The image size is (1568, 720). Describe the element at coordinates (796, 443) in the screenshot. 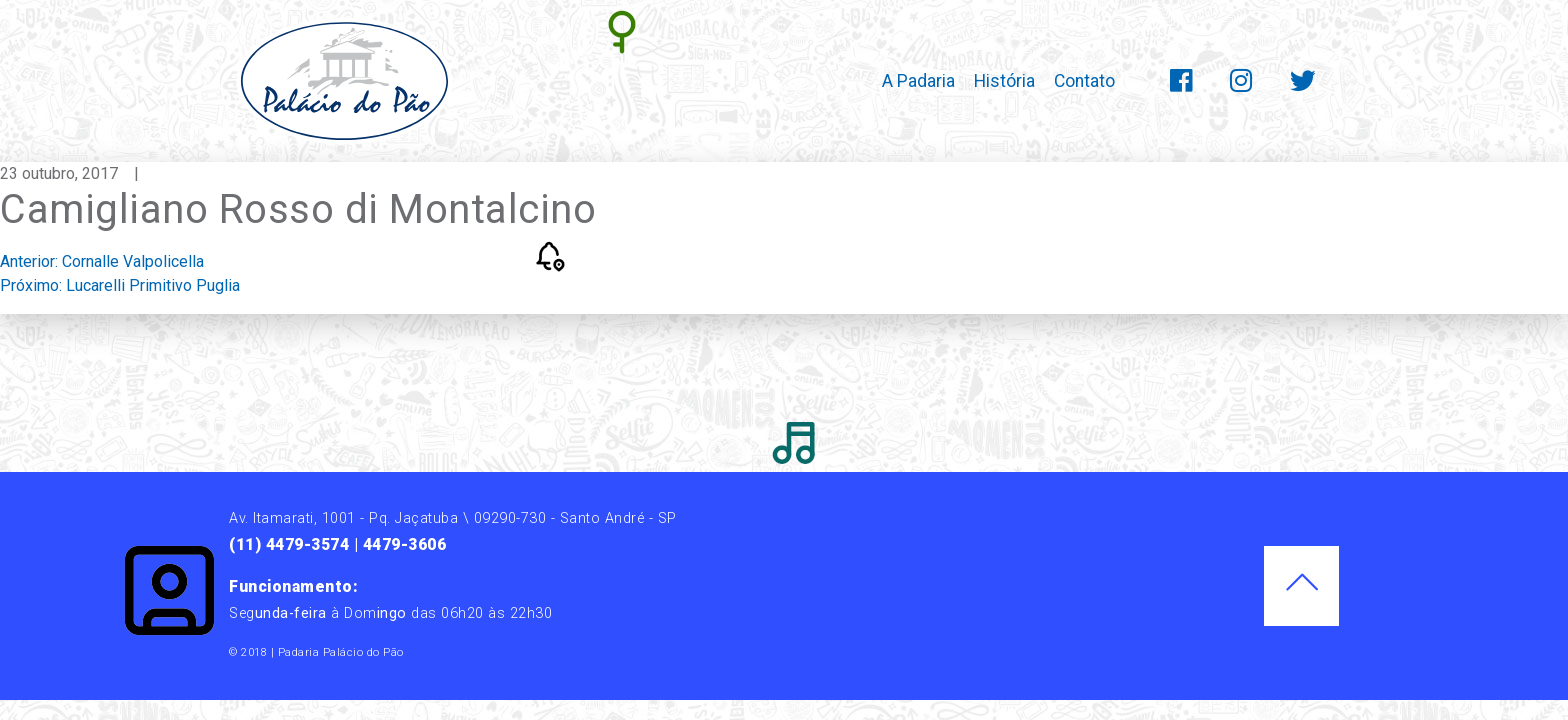

I see `access music library or player` at that location.